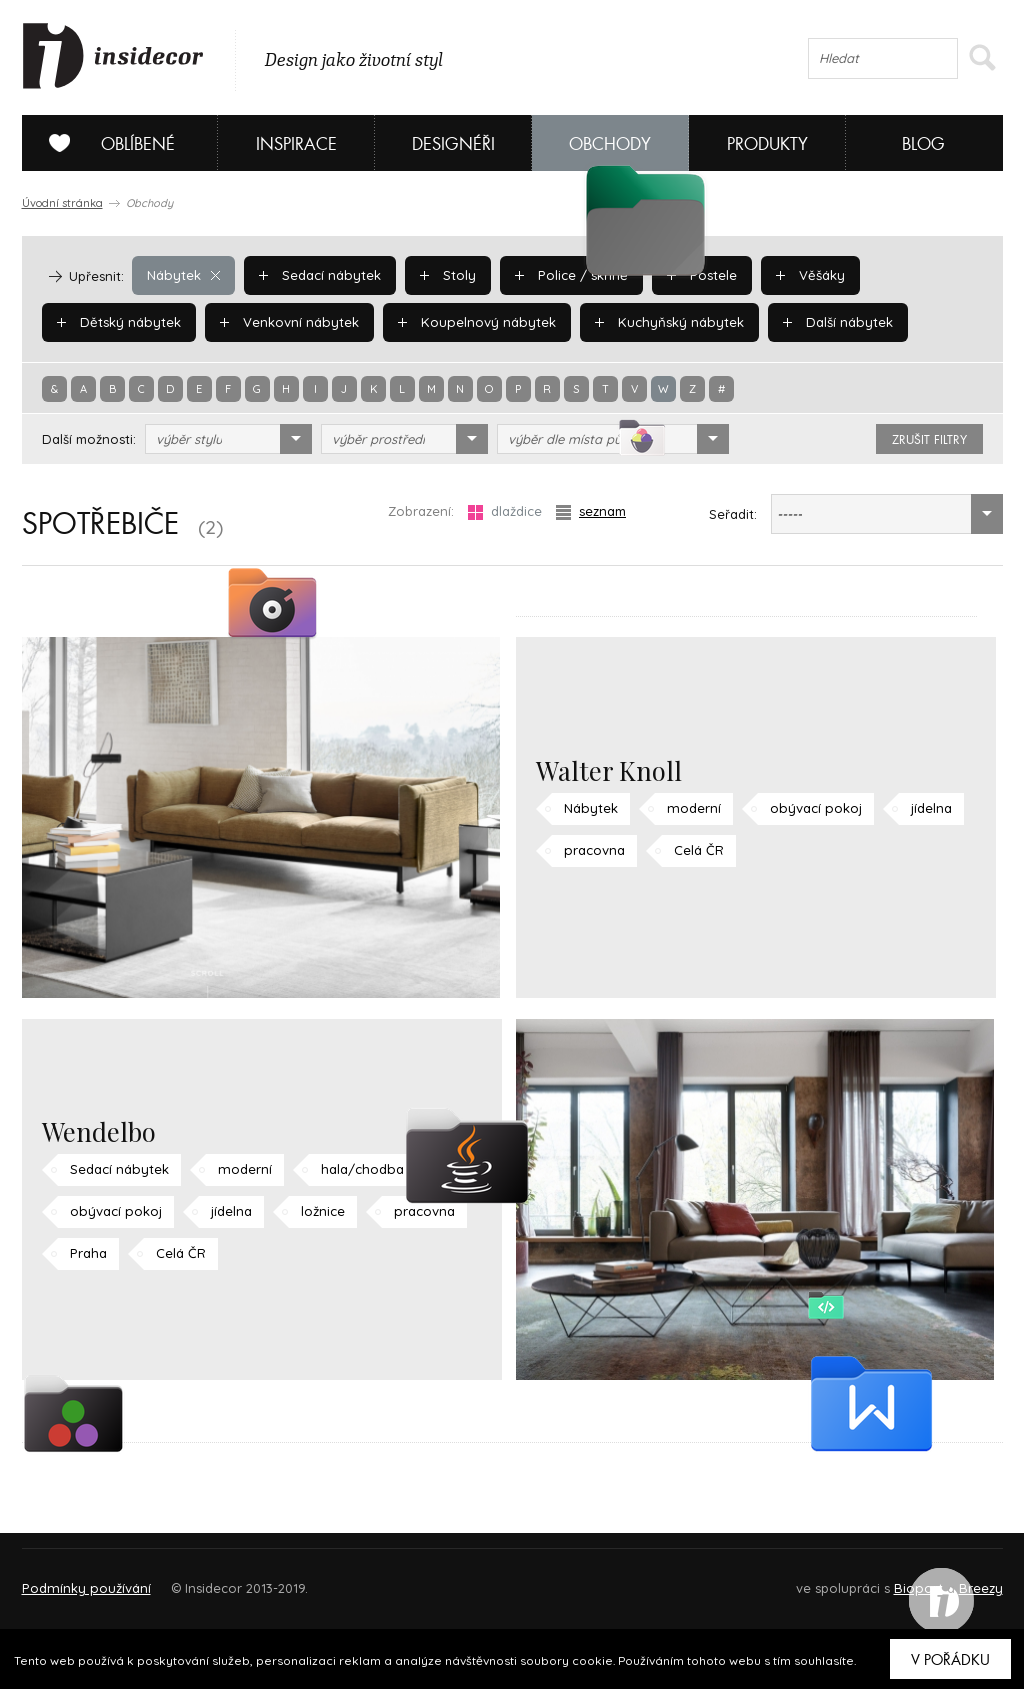 The width and height of the screenshot is (1024, 1689). What do you see at coordinates (73, 1416) in the screenshot?
I see `open julia programming language project folder` at bounding box center [73, 1416].